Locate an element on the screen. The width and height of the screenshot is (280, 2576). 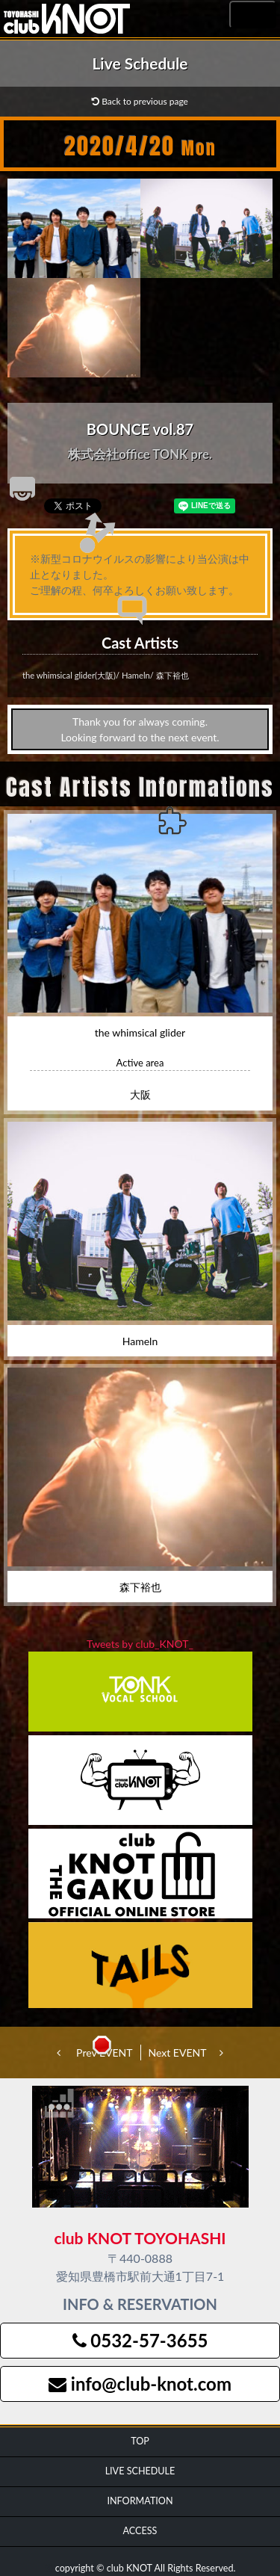
share or send content to another app or device is located at coordinates (100, 533).